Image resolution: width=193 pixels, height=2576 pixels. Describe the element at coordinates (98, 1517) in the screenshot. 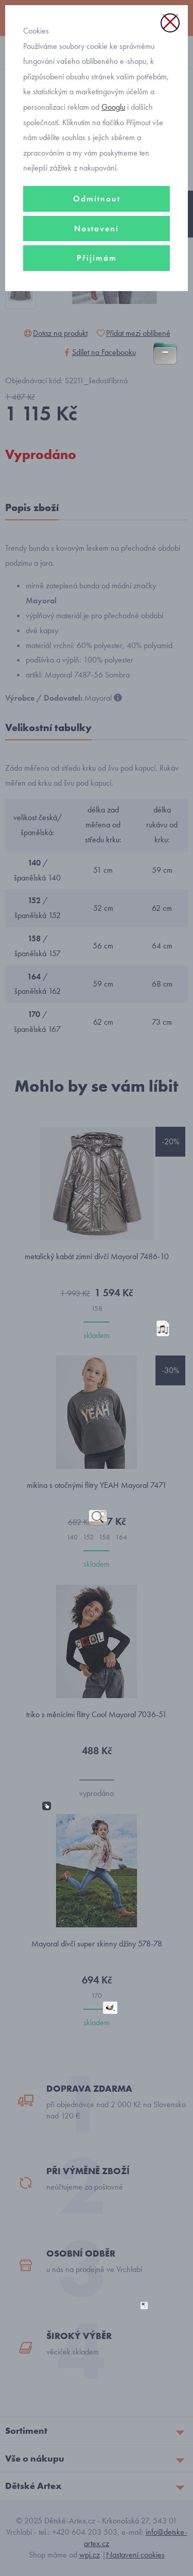

I see `open the image viewer application` at that location.